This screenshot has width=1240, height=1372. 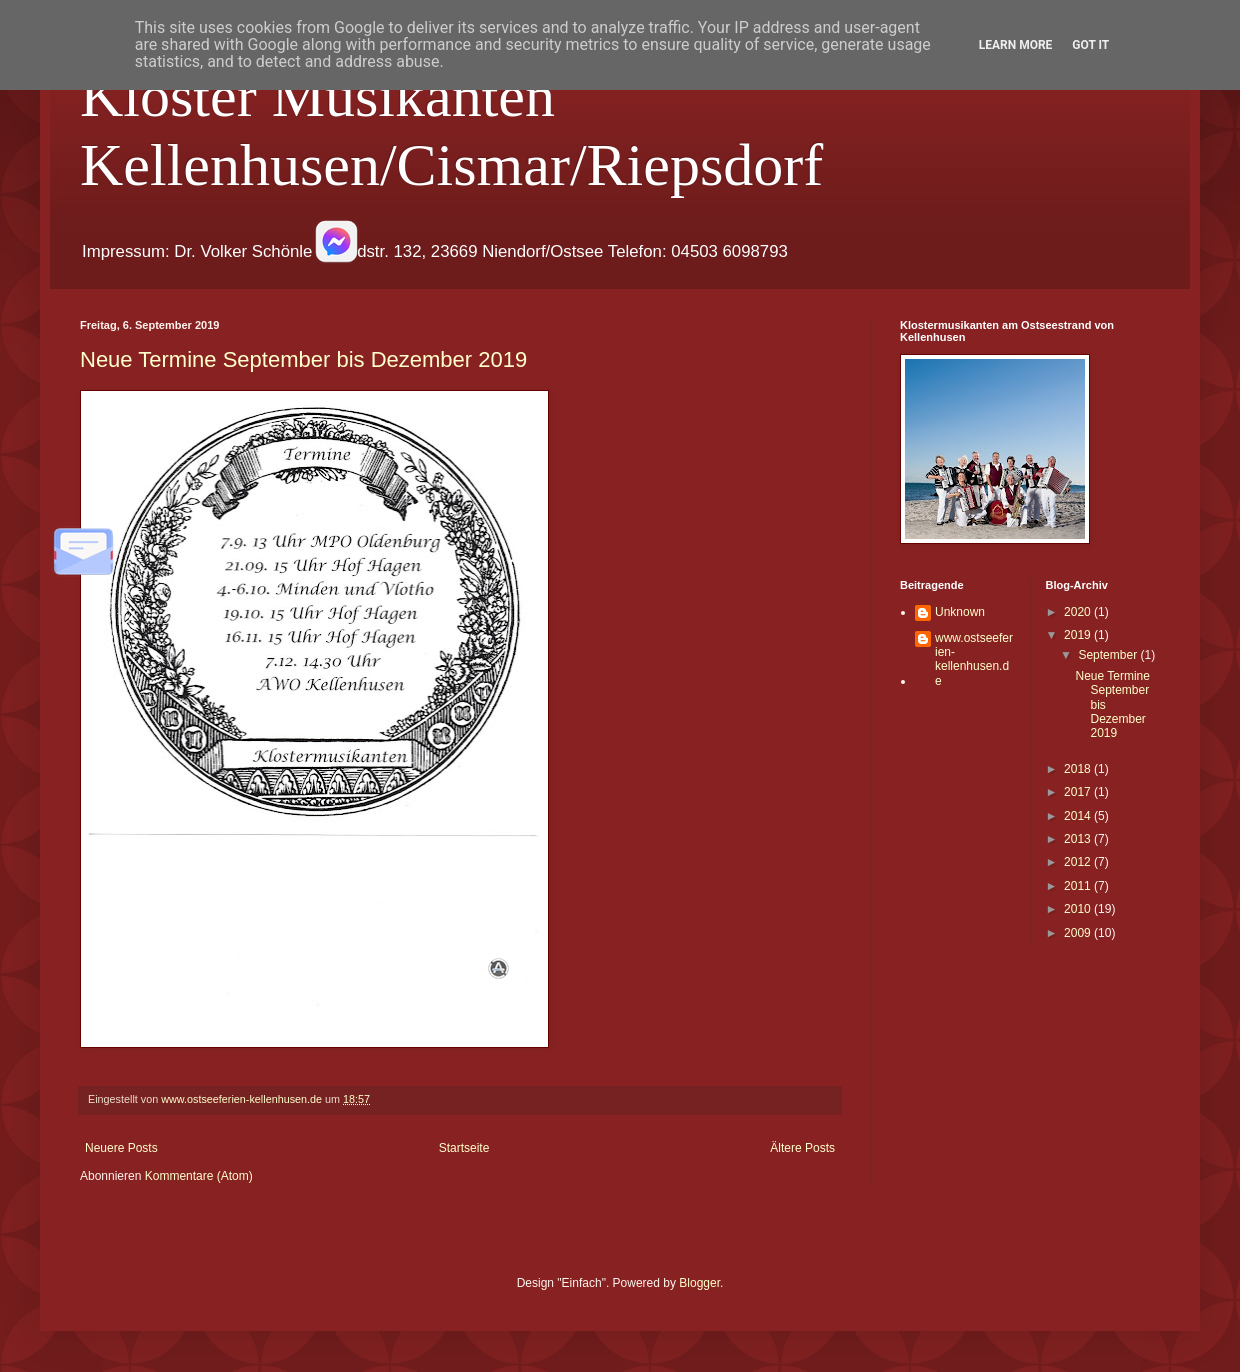 I want to click on check for available software updates, so click(x=498, y=968).